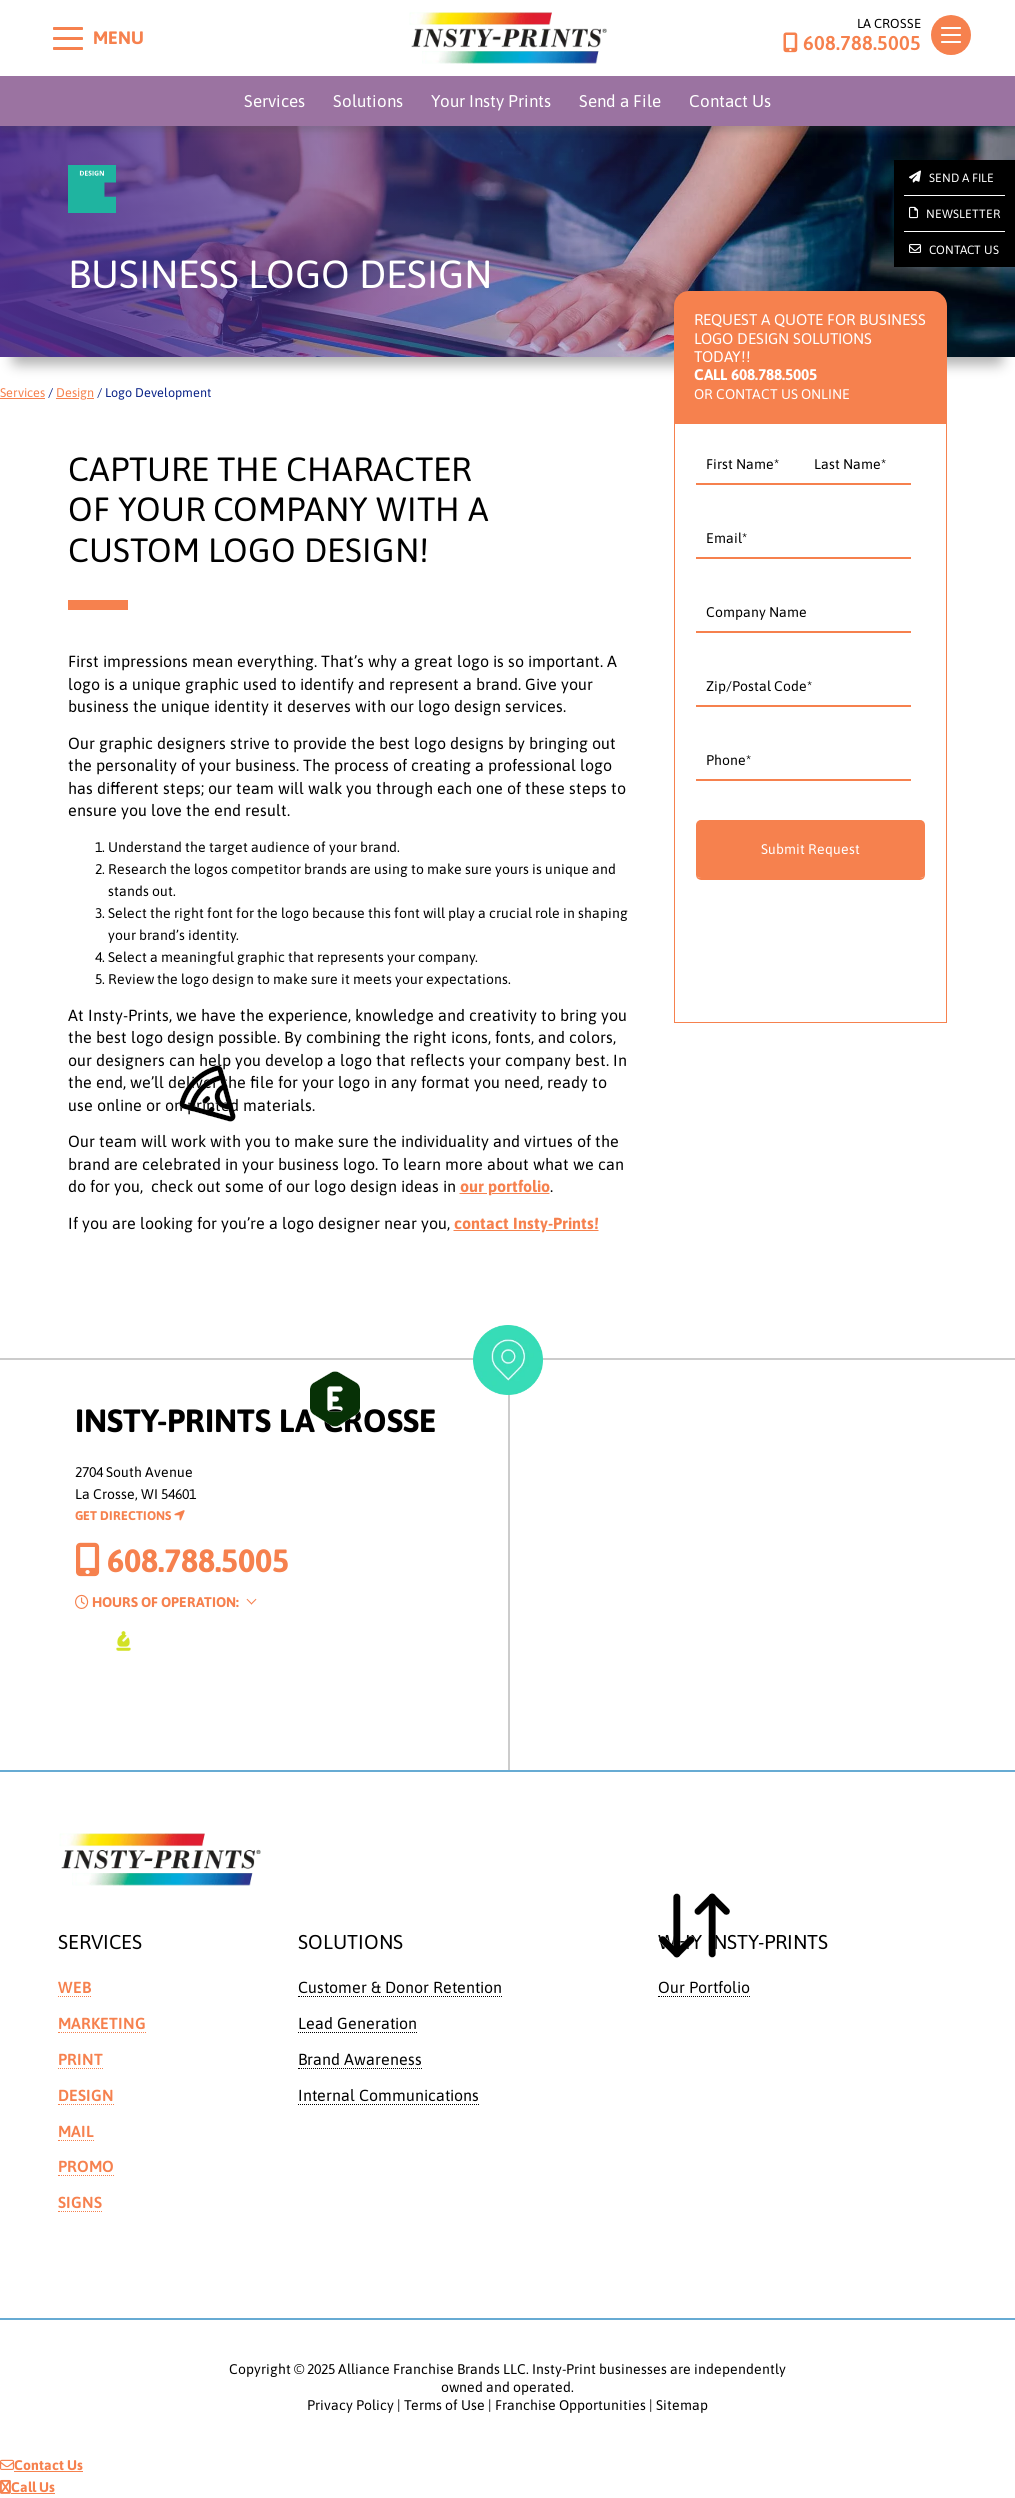  I want to click on order food or access food delivery, so click(207, 1093).